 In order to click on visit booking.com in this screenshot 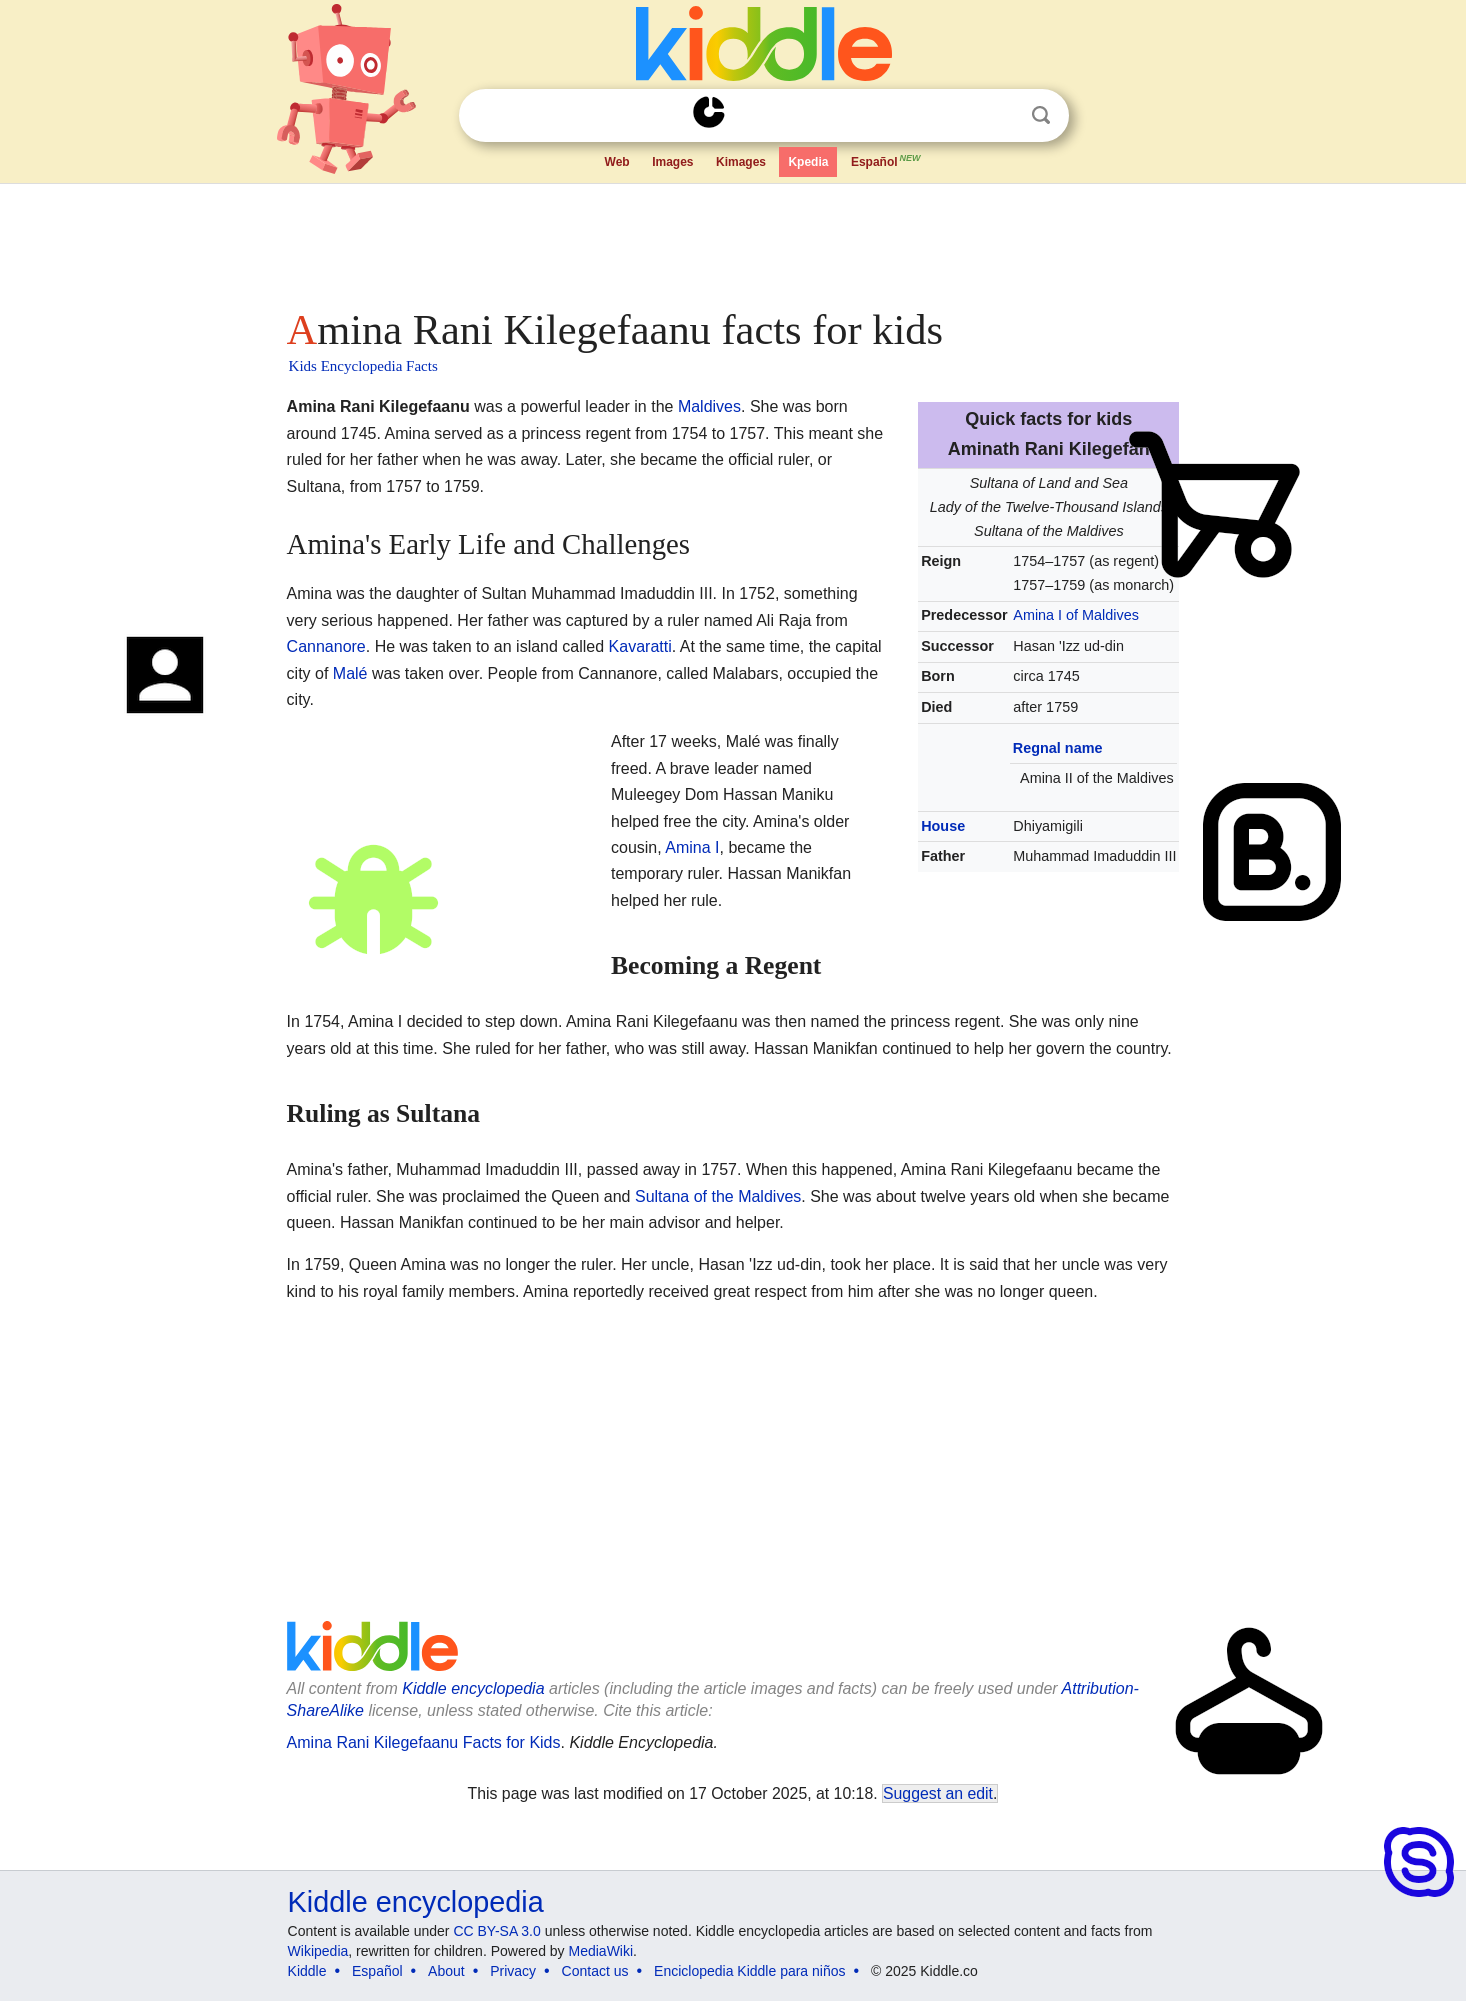, I will do `click(1272, 852)`.